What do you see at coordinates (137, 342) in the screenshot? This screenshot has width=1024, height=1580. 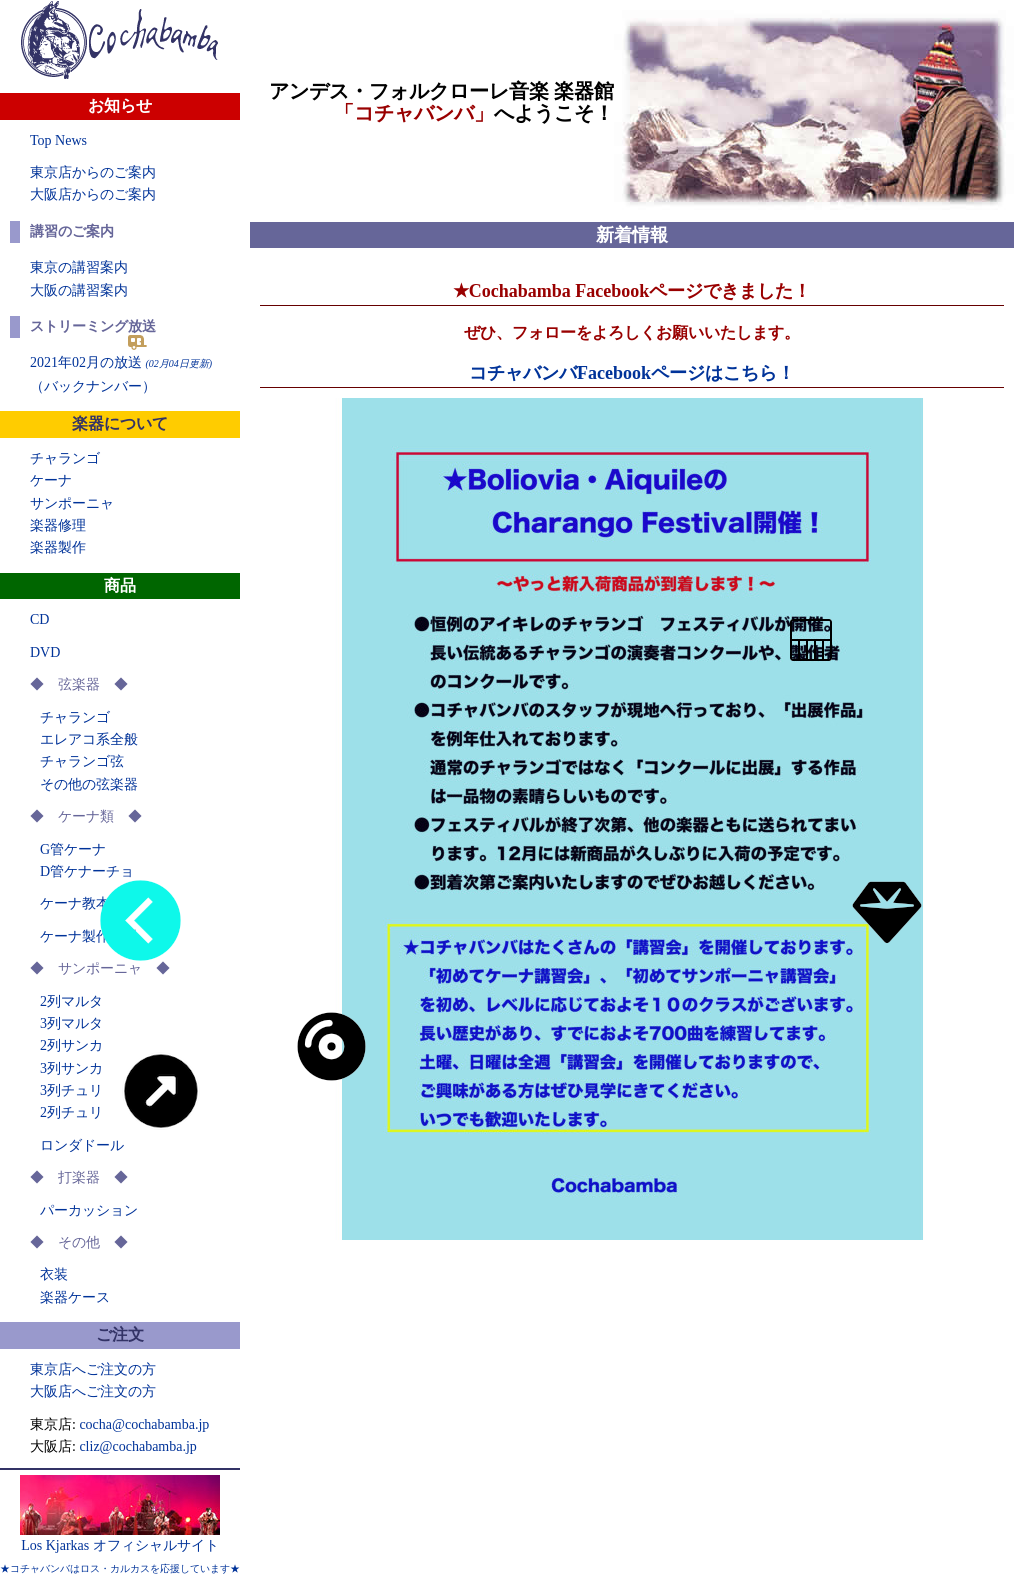 I see `browse caravan or RV rental options` at bounding box center [137, 342].